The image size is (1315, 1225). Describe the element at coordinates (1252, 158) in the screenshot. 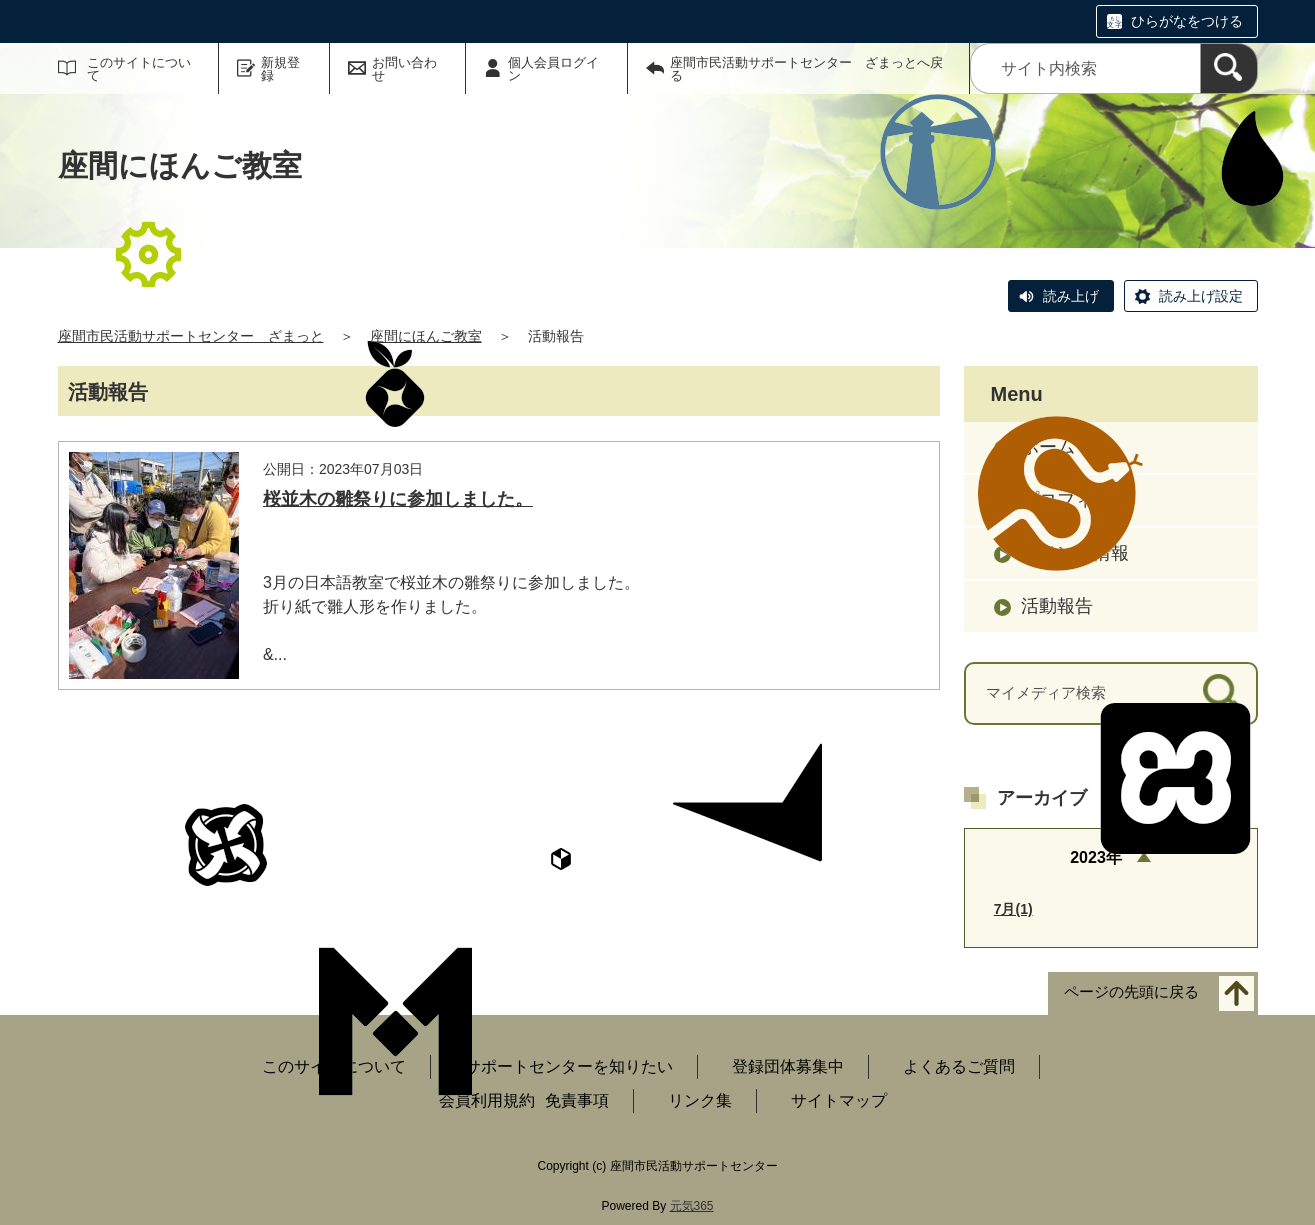

I see `elixir programming language logo` at that location.